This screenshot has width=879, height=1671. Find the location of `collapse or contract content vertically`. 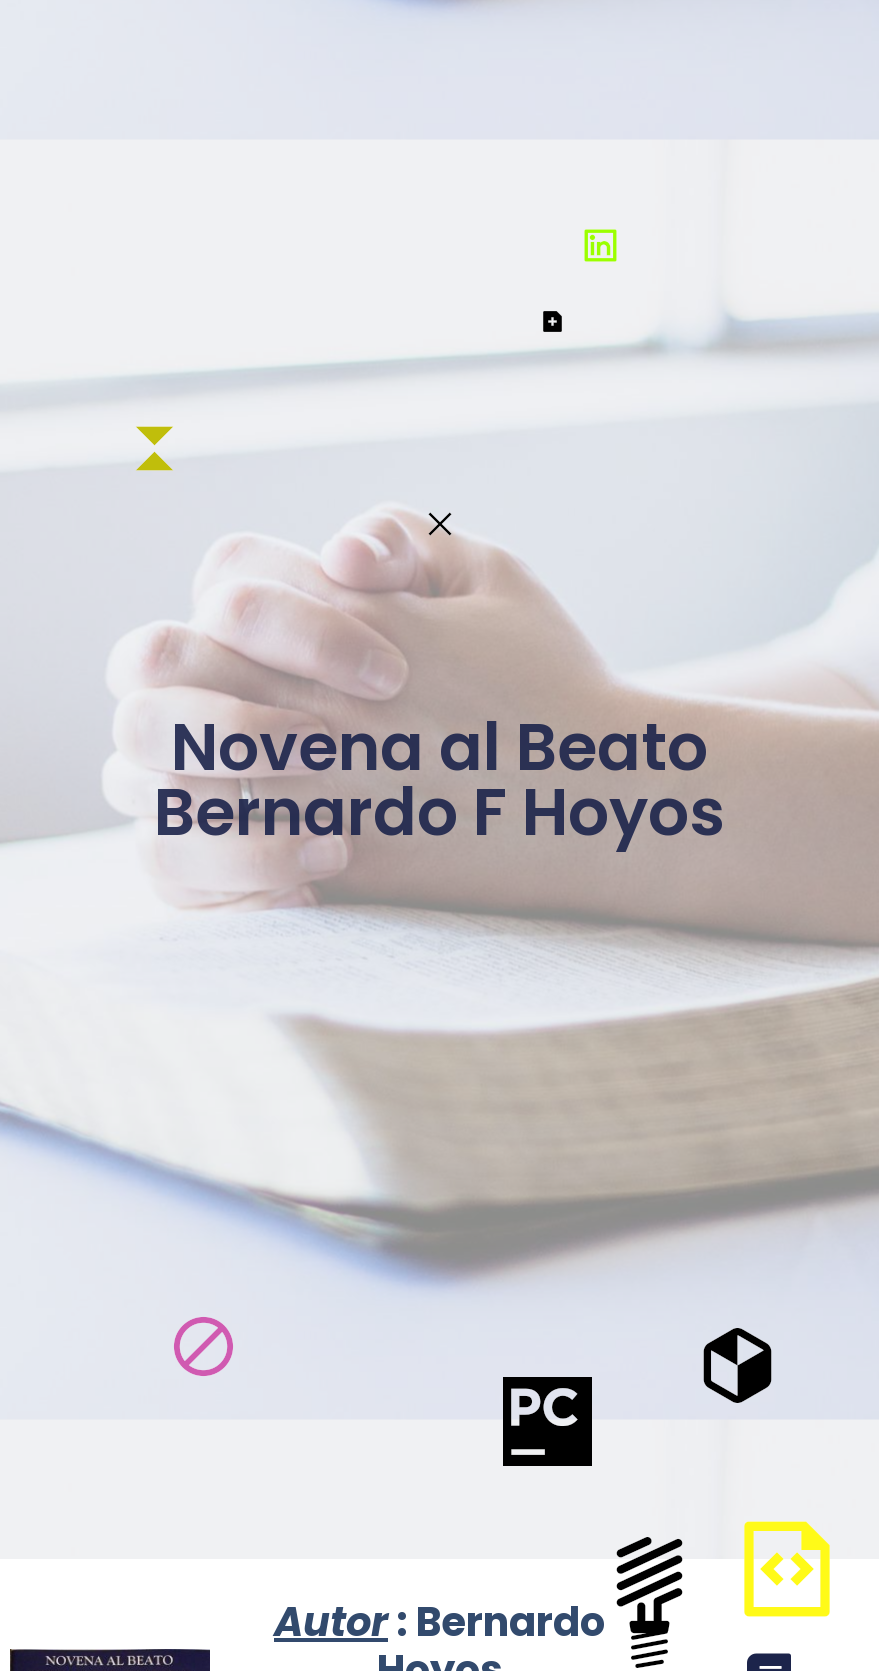

collapse or contract content vertically is located at coordinates (154, 448).